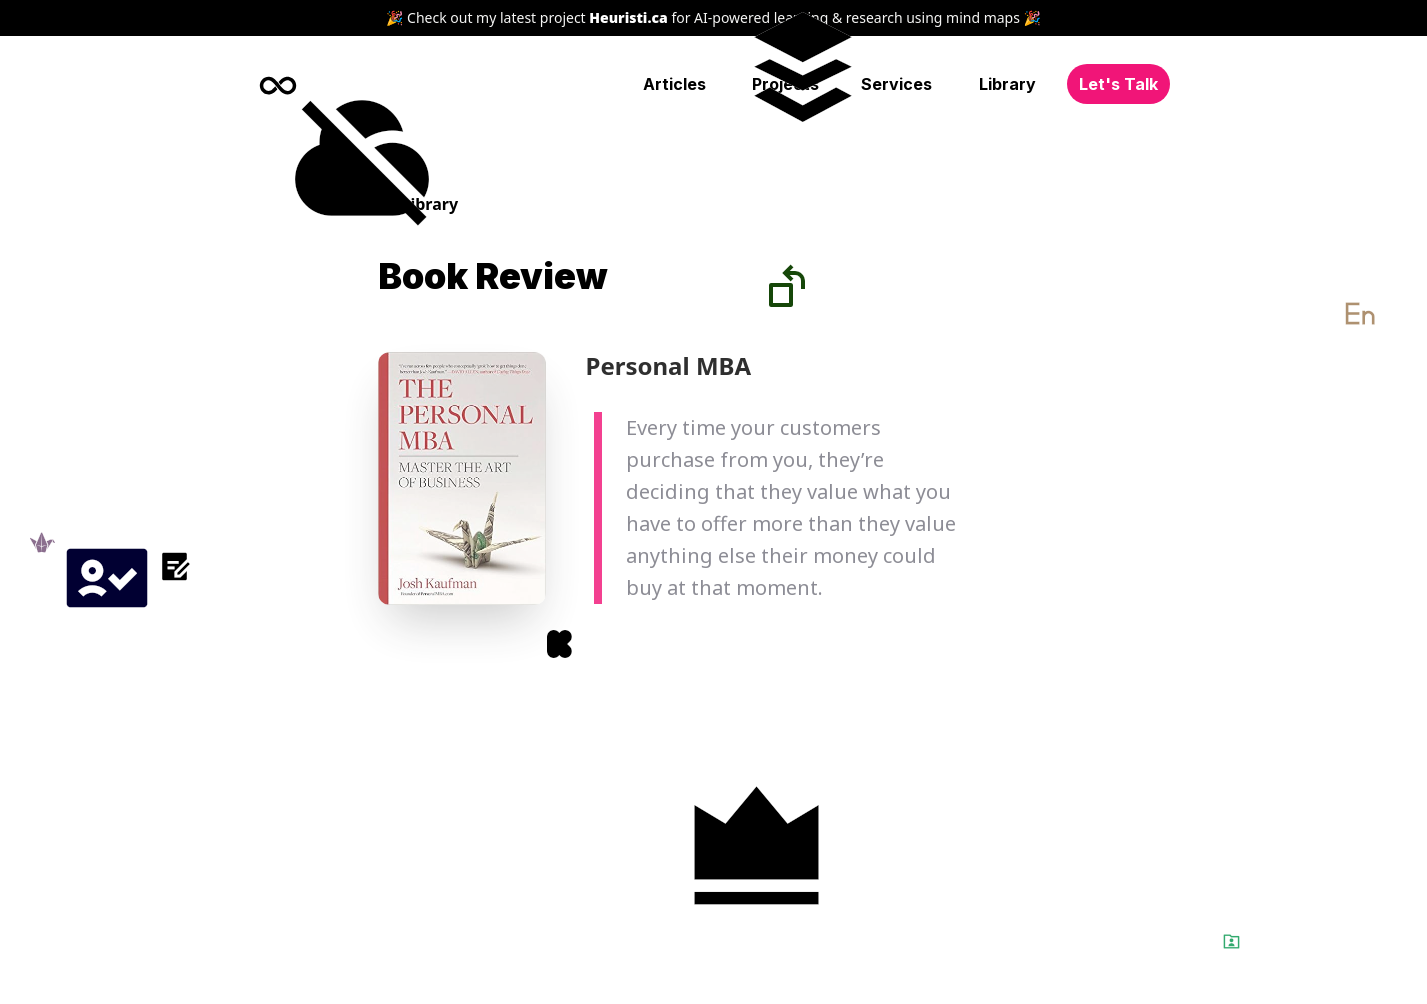  What do you see at coordinates (174, 566) in the screenshot?
I see `edit or compose a draft document` at bounding box center [174, 566].